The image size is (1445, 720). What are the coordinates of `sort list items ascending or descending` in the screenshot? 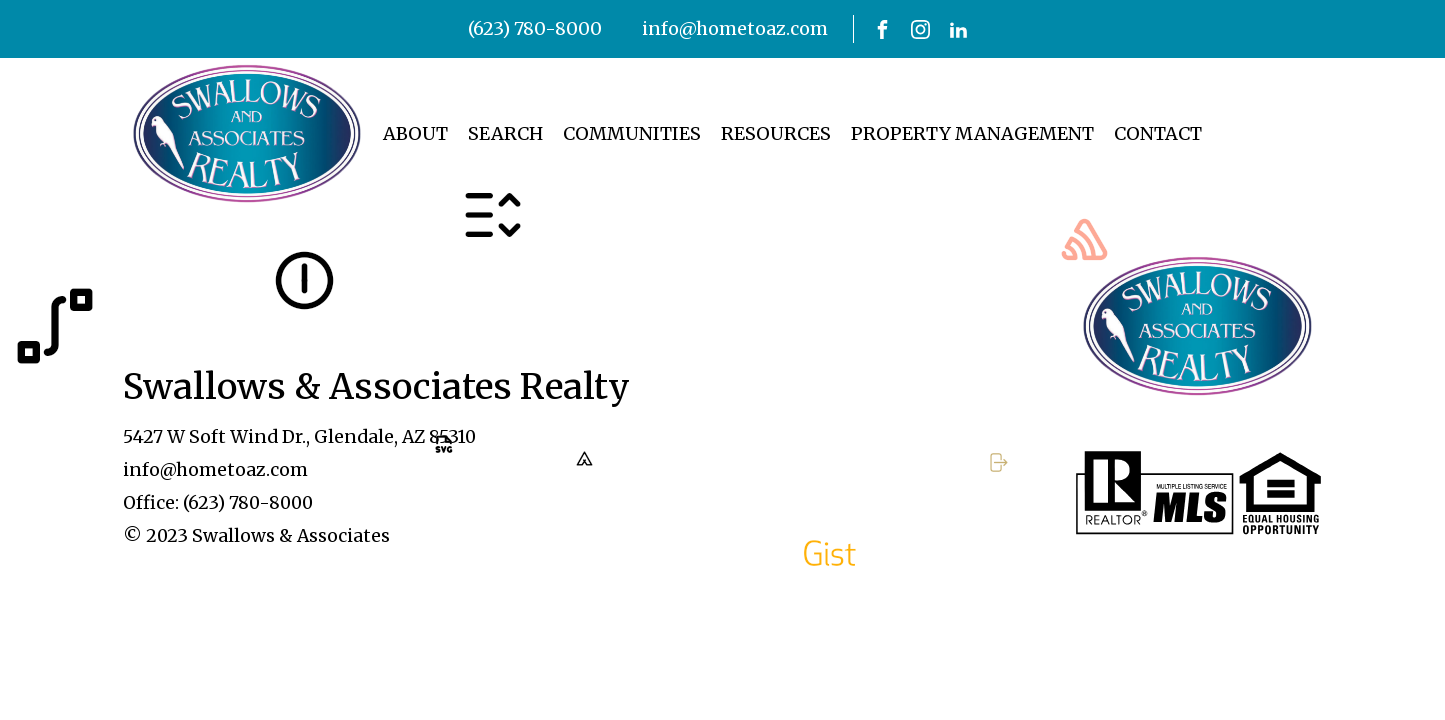 It's located at (493, 215).